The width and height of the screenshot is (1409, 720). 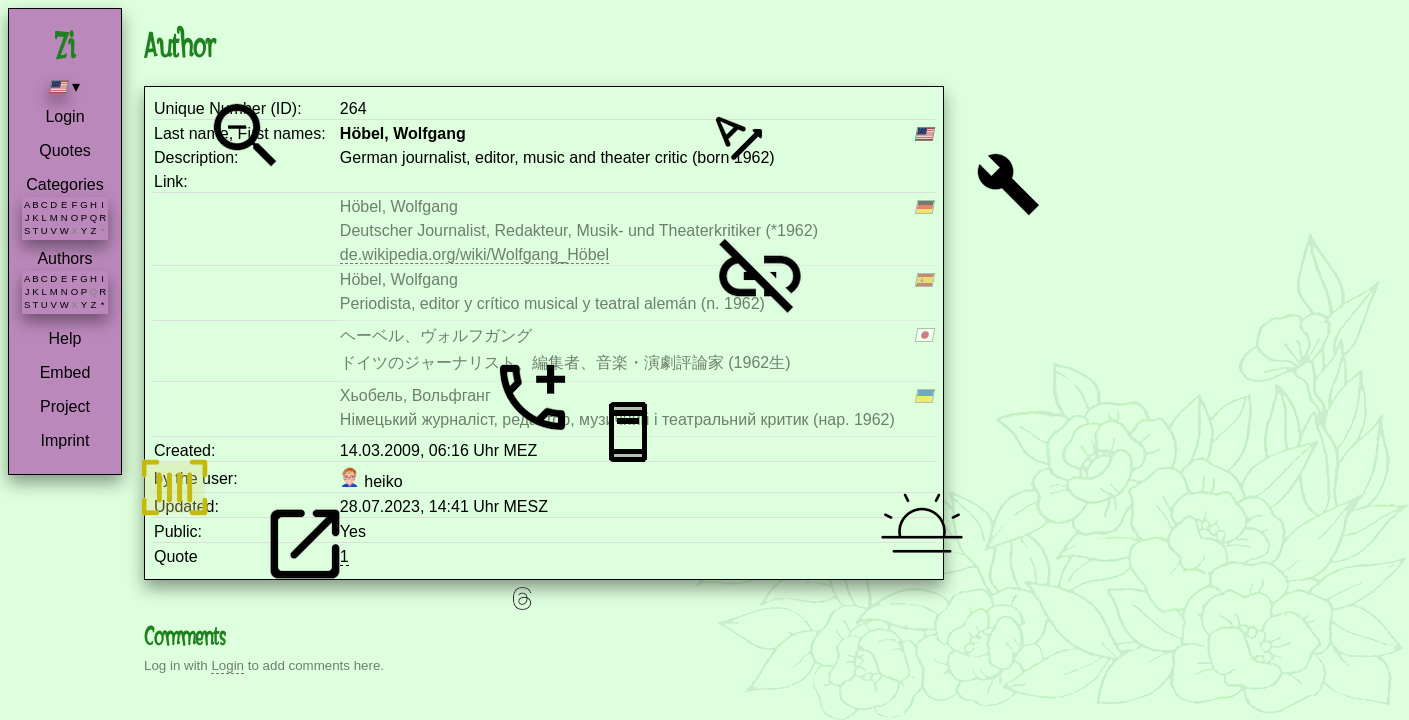 What do you see at coordinates (628, 432) in the screenshot?
I see `view mobile ad placements` at bounding box center [628, 432].